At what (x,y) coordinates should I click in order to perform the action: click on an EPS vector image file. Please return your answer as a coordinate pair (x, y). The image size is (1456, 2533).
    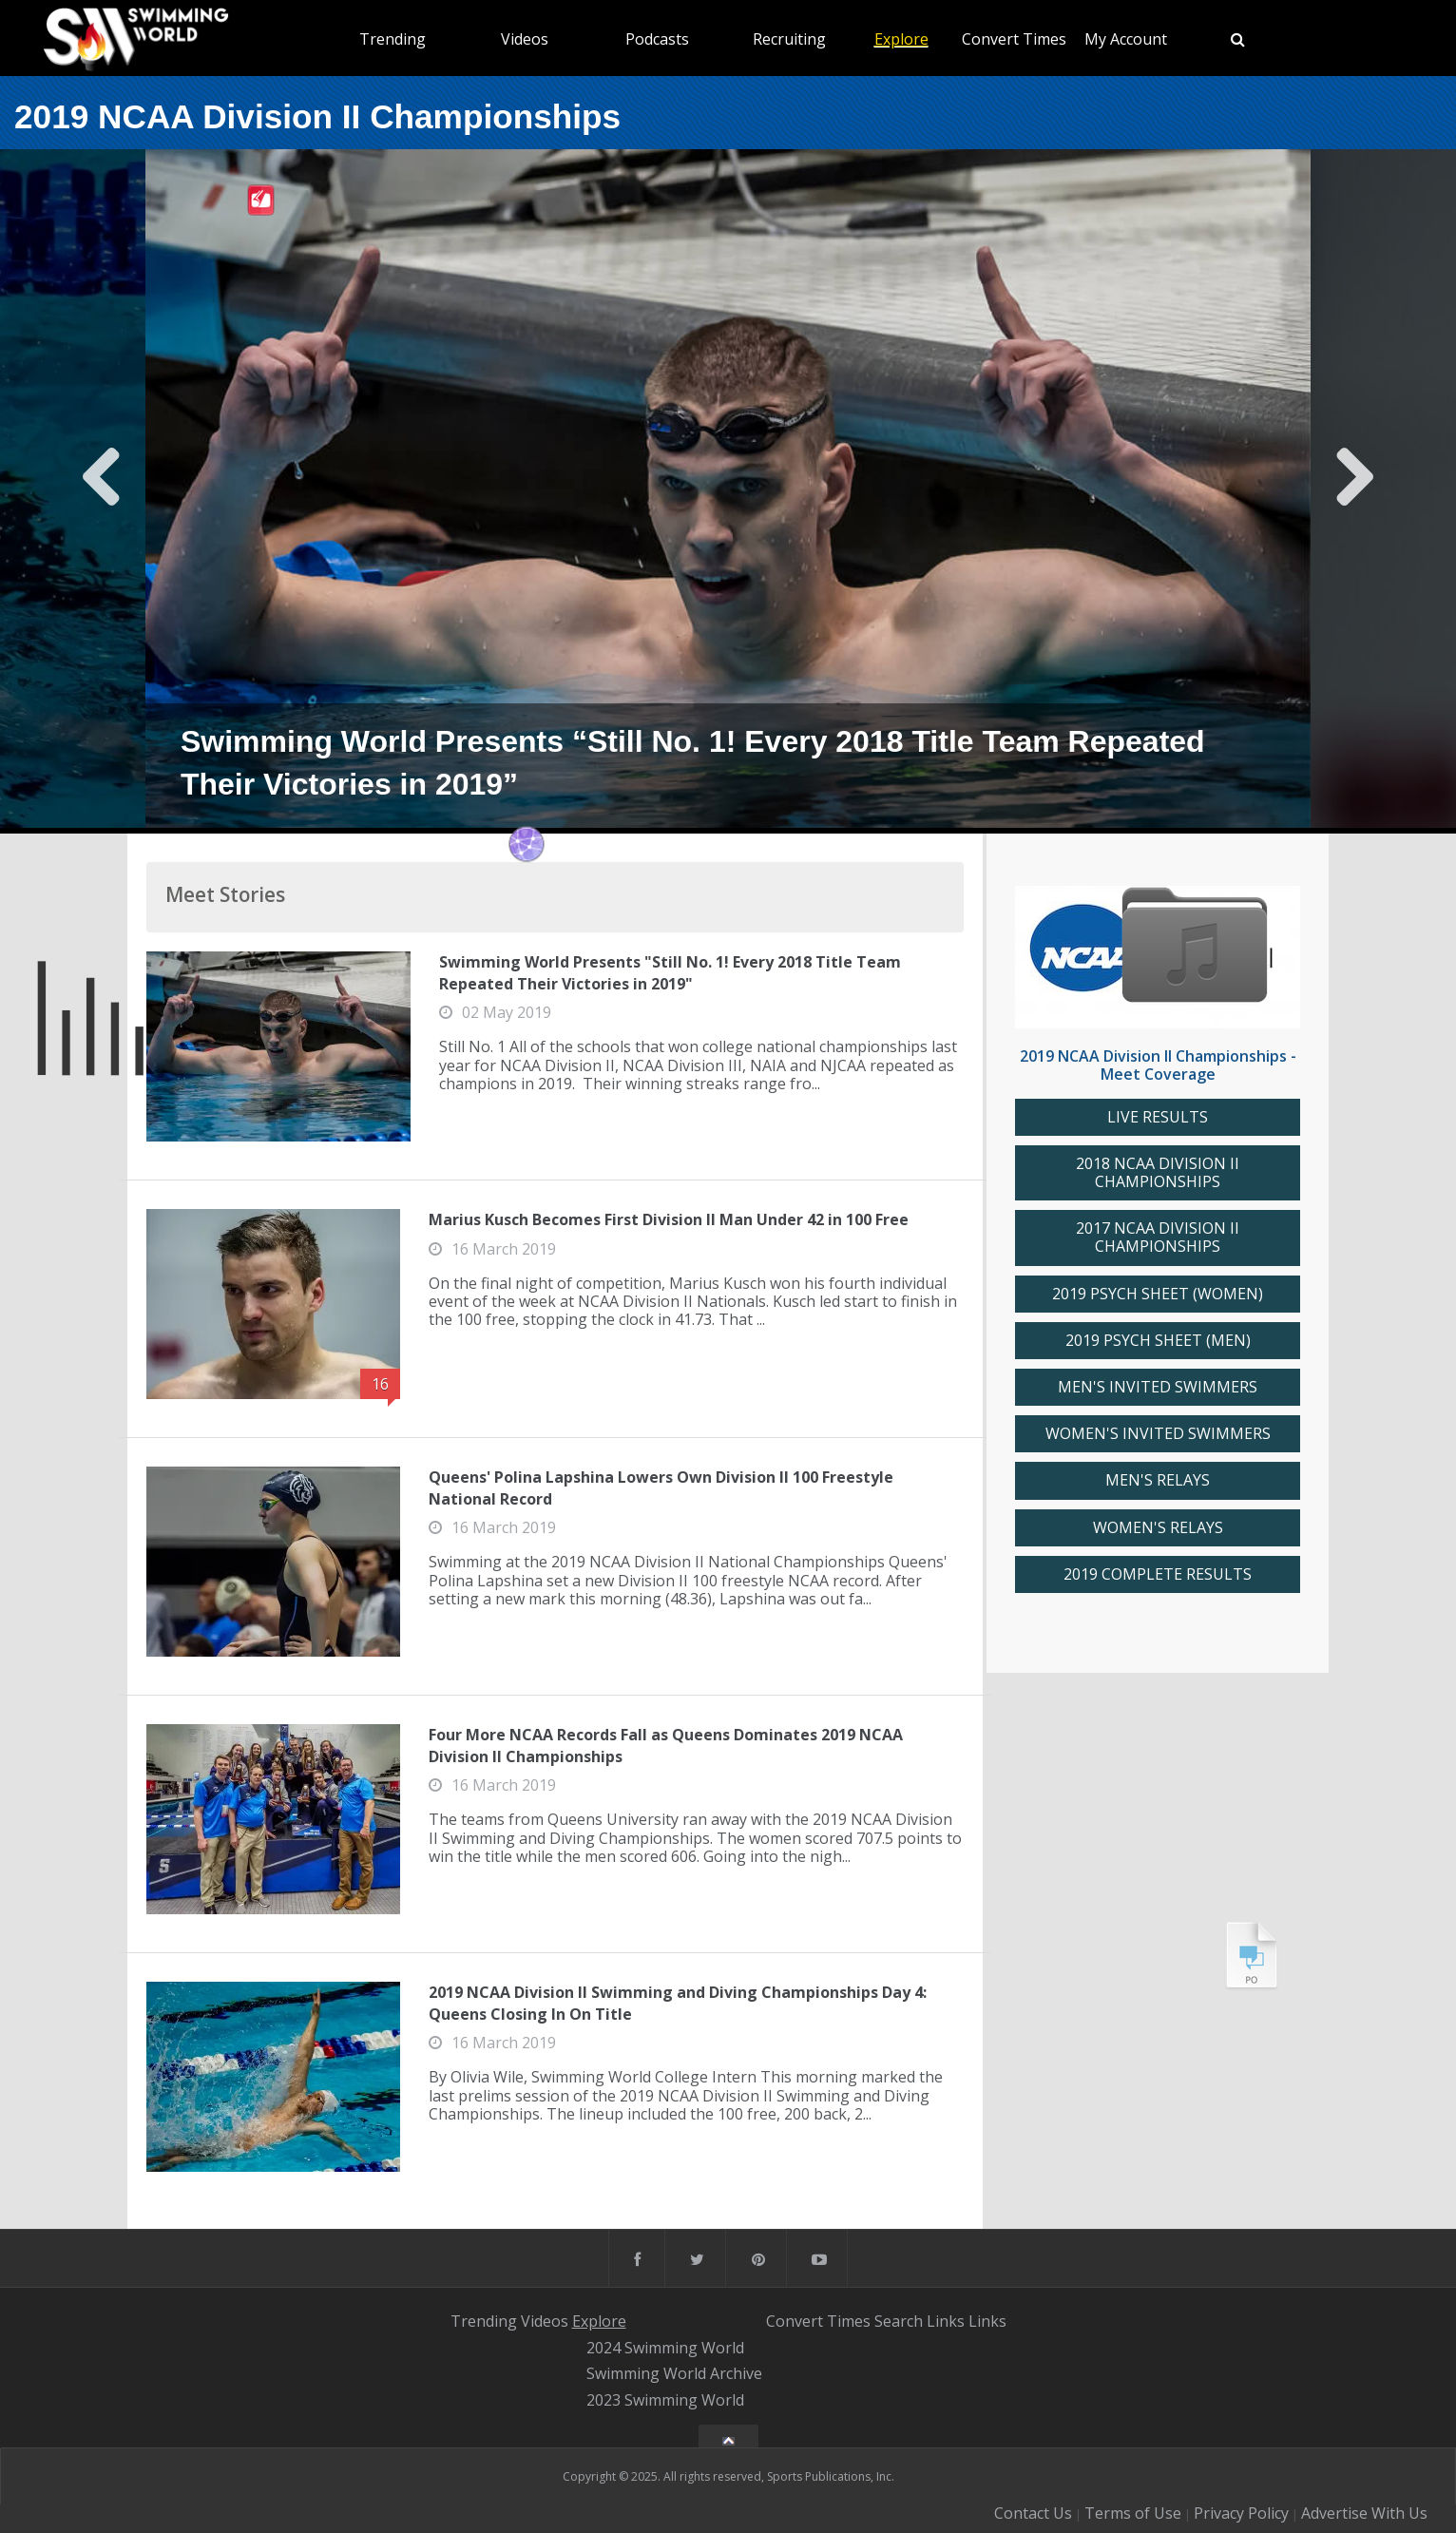
    Looking at the image, I should click on (260, 200).